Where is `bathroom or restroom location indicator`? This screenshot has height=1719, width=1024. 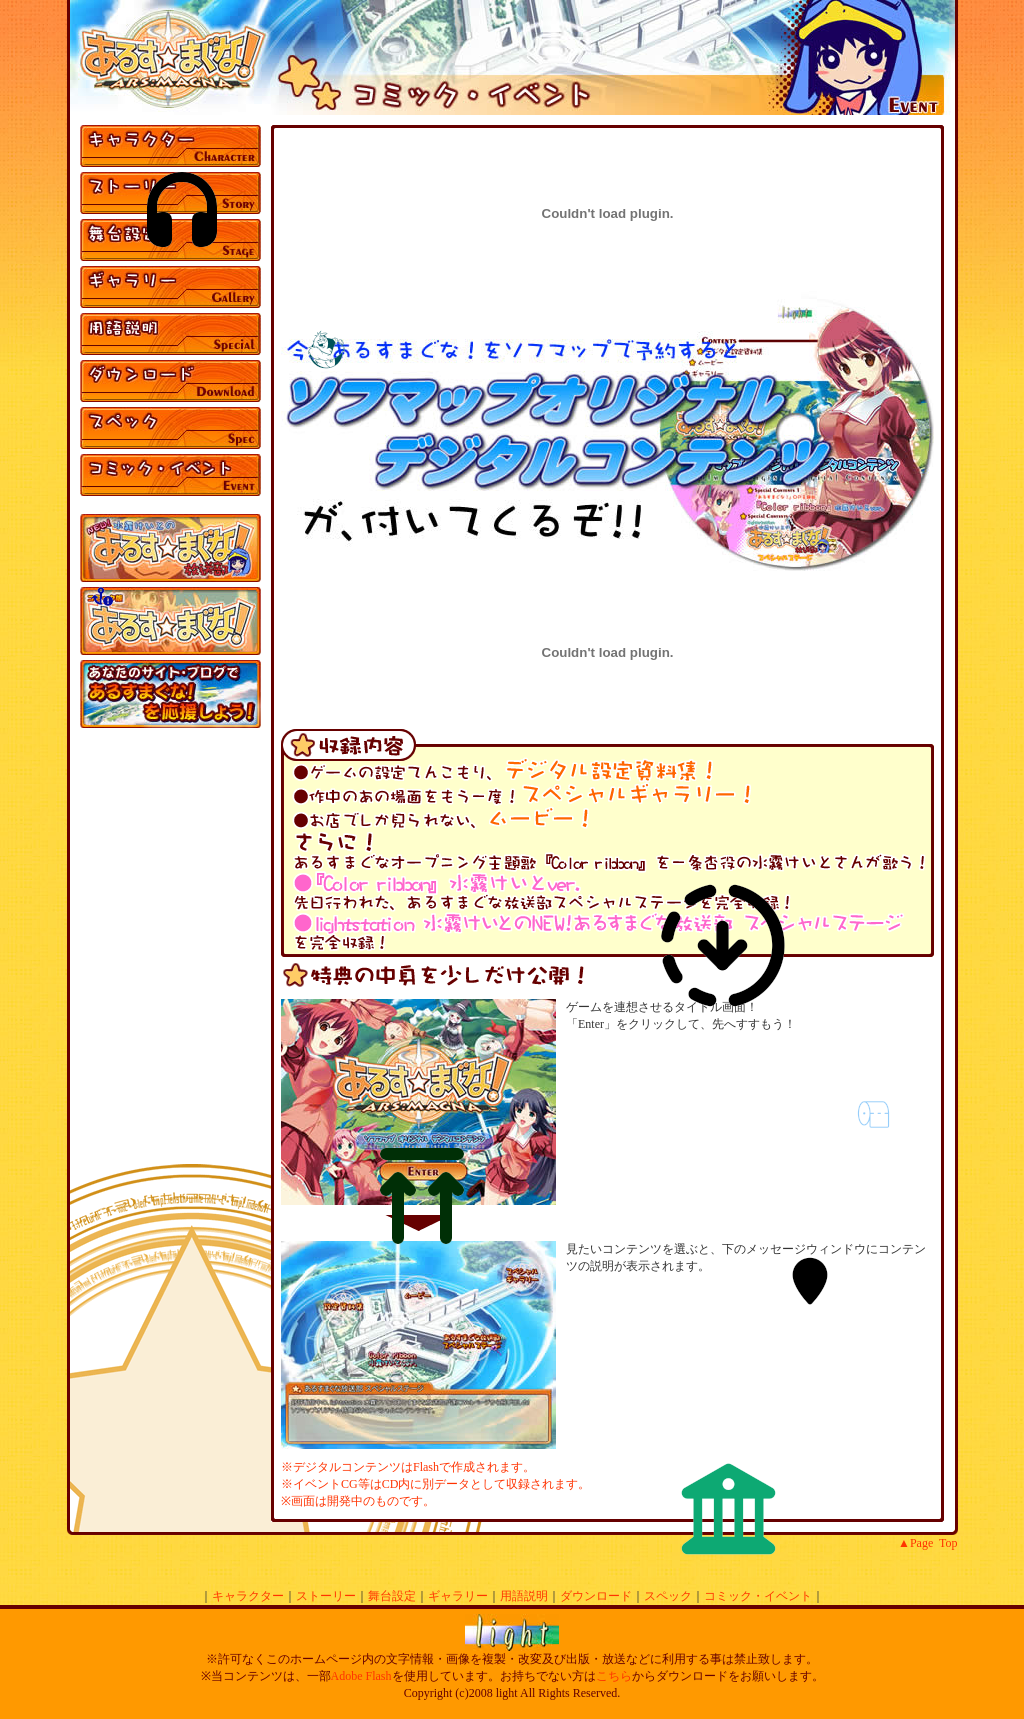
bathroom or restroom location indicator is located at coordinates (873, 1114).